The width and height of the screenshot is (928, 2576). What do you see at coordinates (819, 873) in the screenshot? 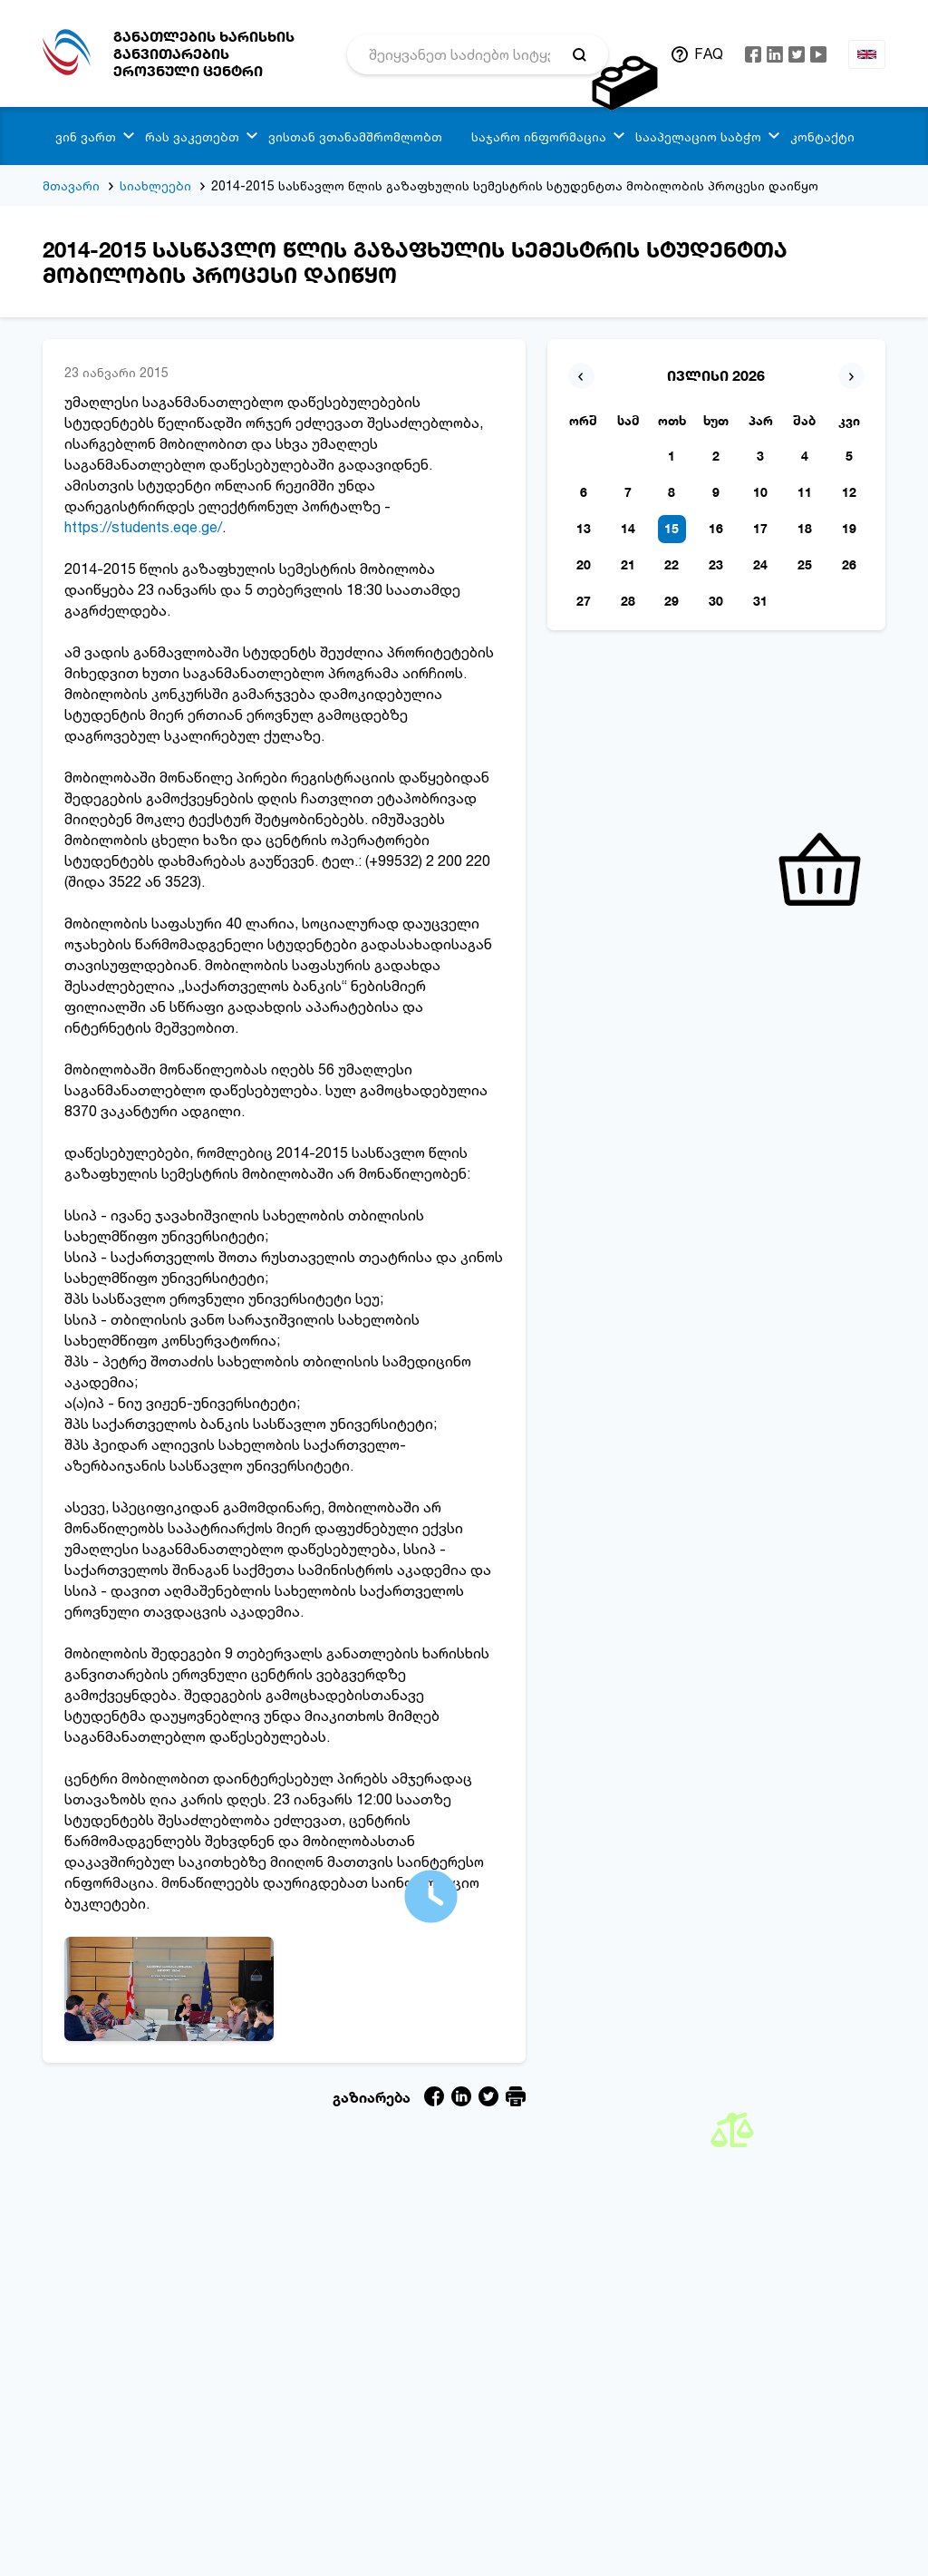
I see `view shopping basket` at bounding box center [819, 873].